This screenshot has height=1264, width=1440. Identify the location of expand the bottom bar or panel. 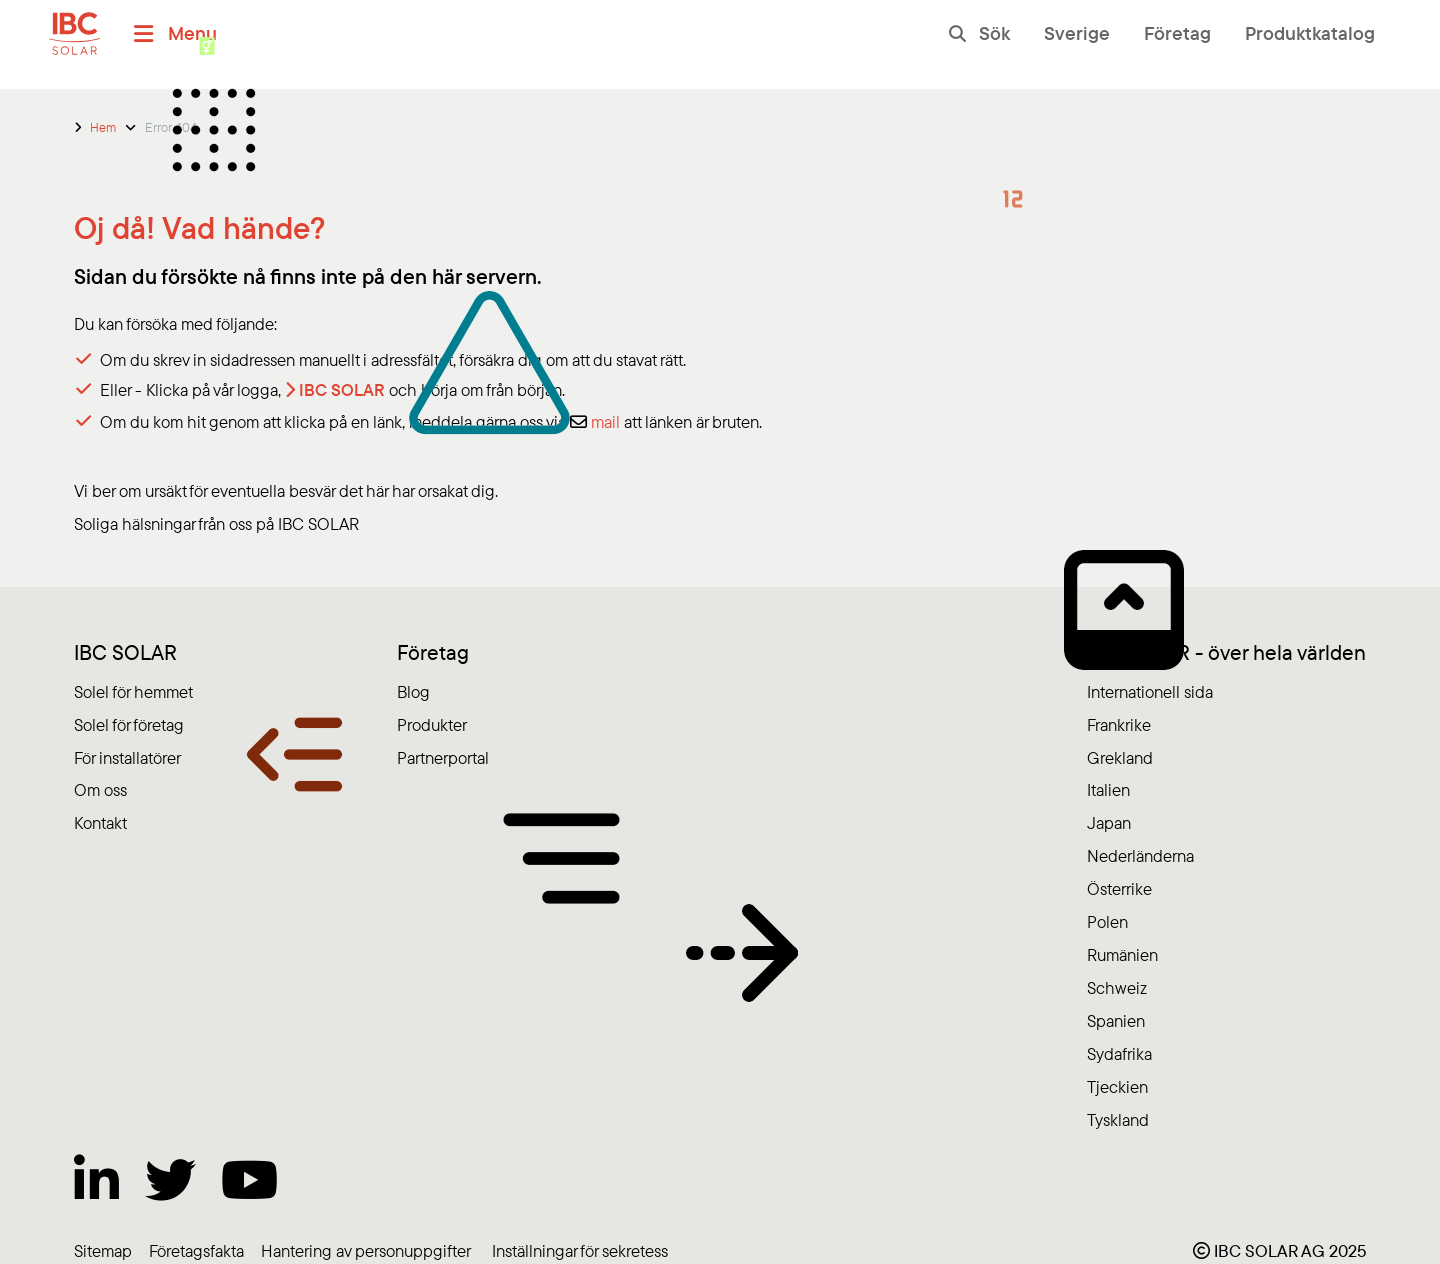
(1124, 610).